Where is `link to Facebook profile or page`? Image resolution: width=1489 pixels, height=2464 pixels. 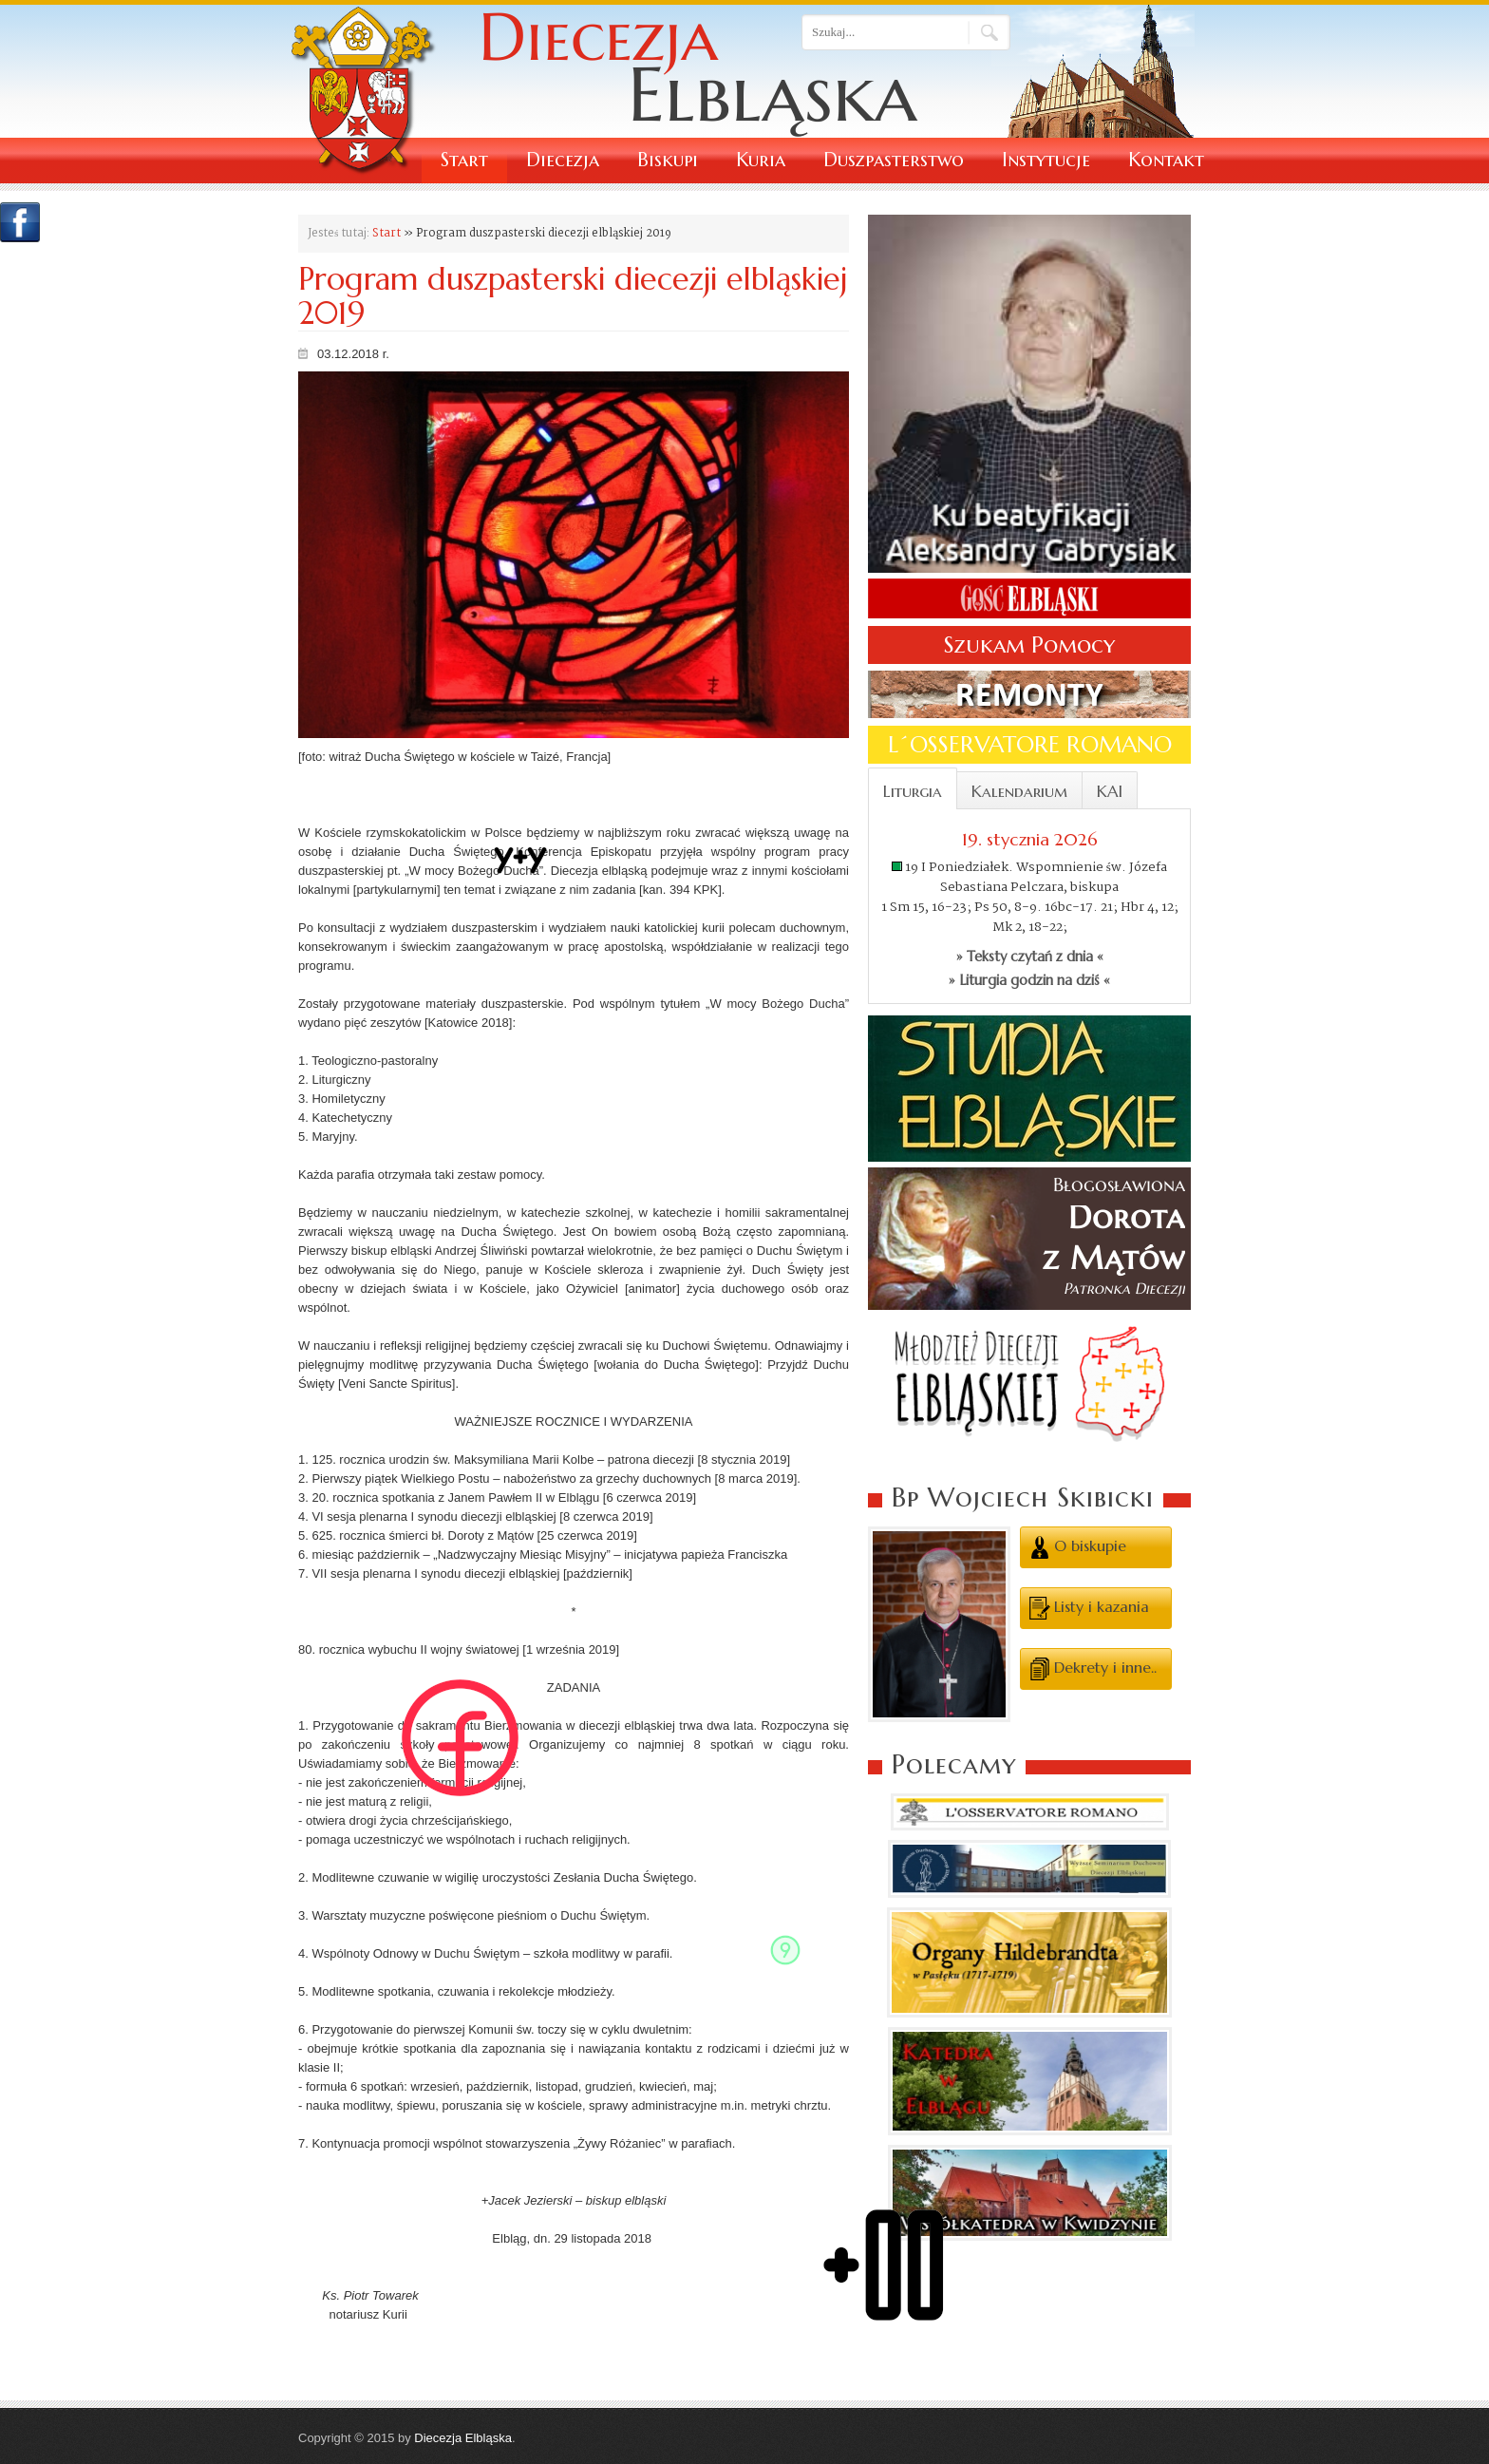 link to Facebook profile or page is located at coordinates (460, 1737).